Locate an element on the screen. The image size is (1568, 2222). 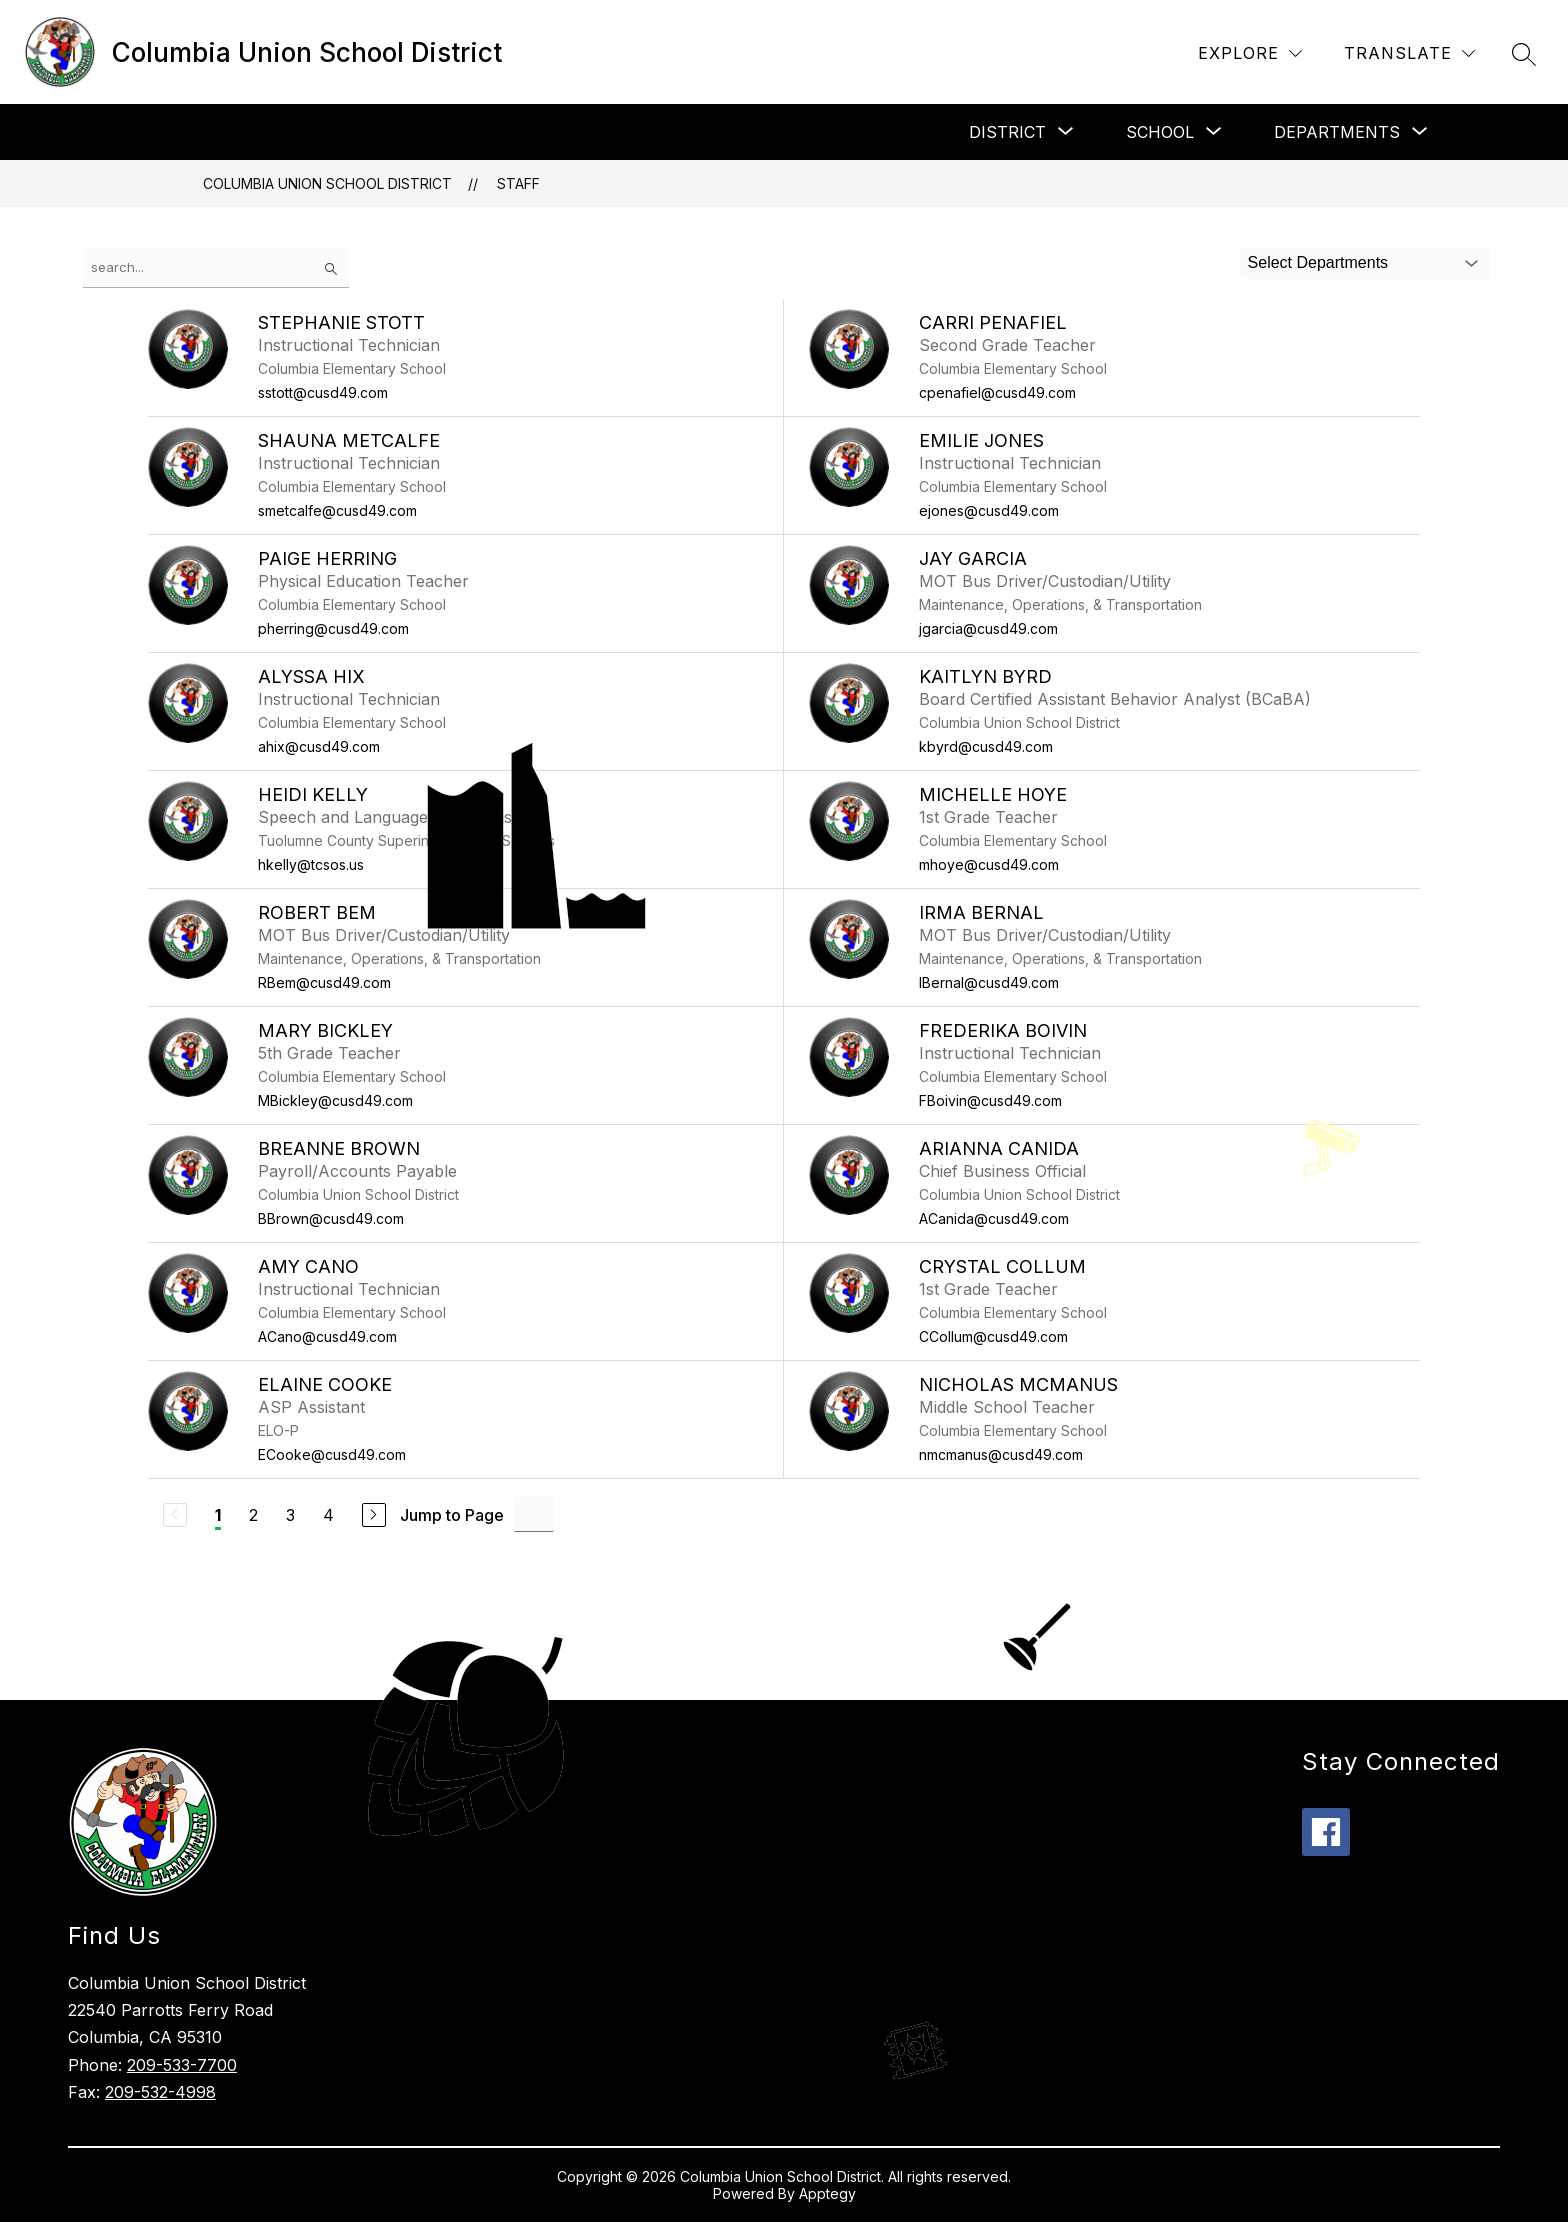
indicates beer or brewing-related content is located at coordinates (466, 1736).